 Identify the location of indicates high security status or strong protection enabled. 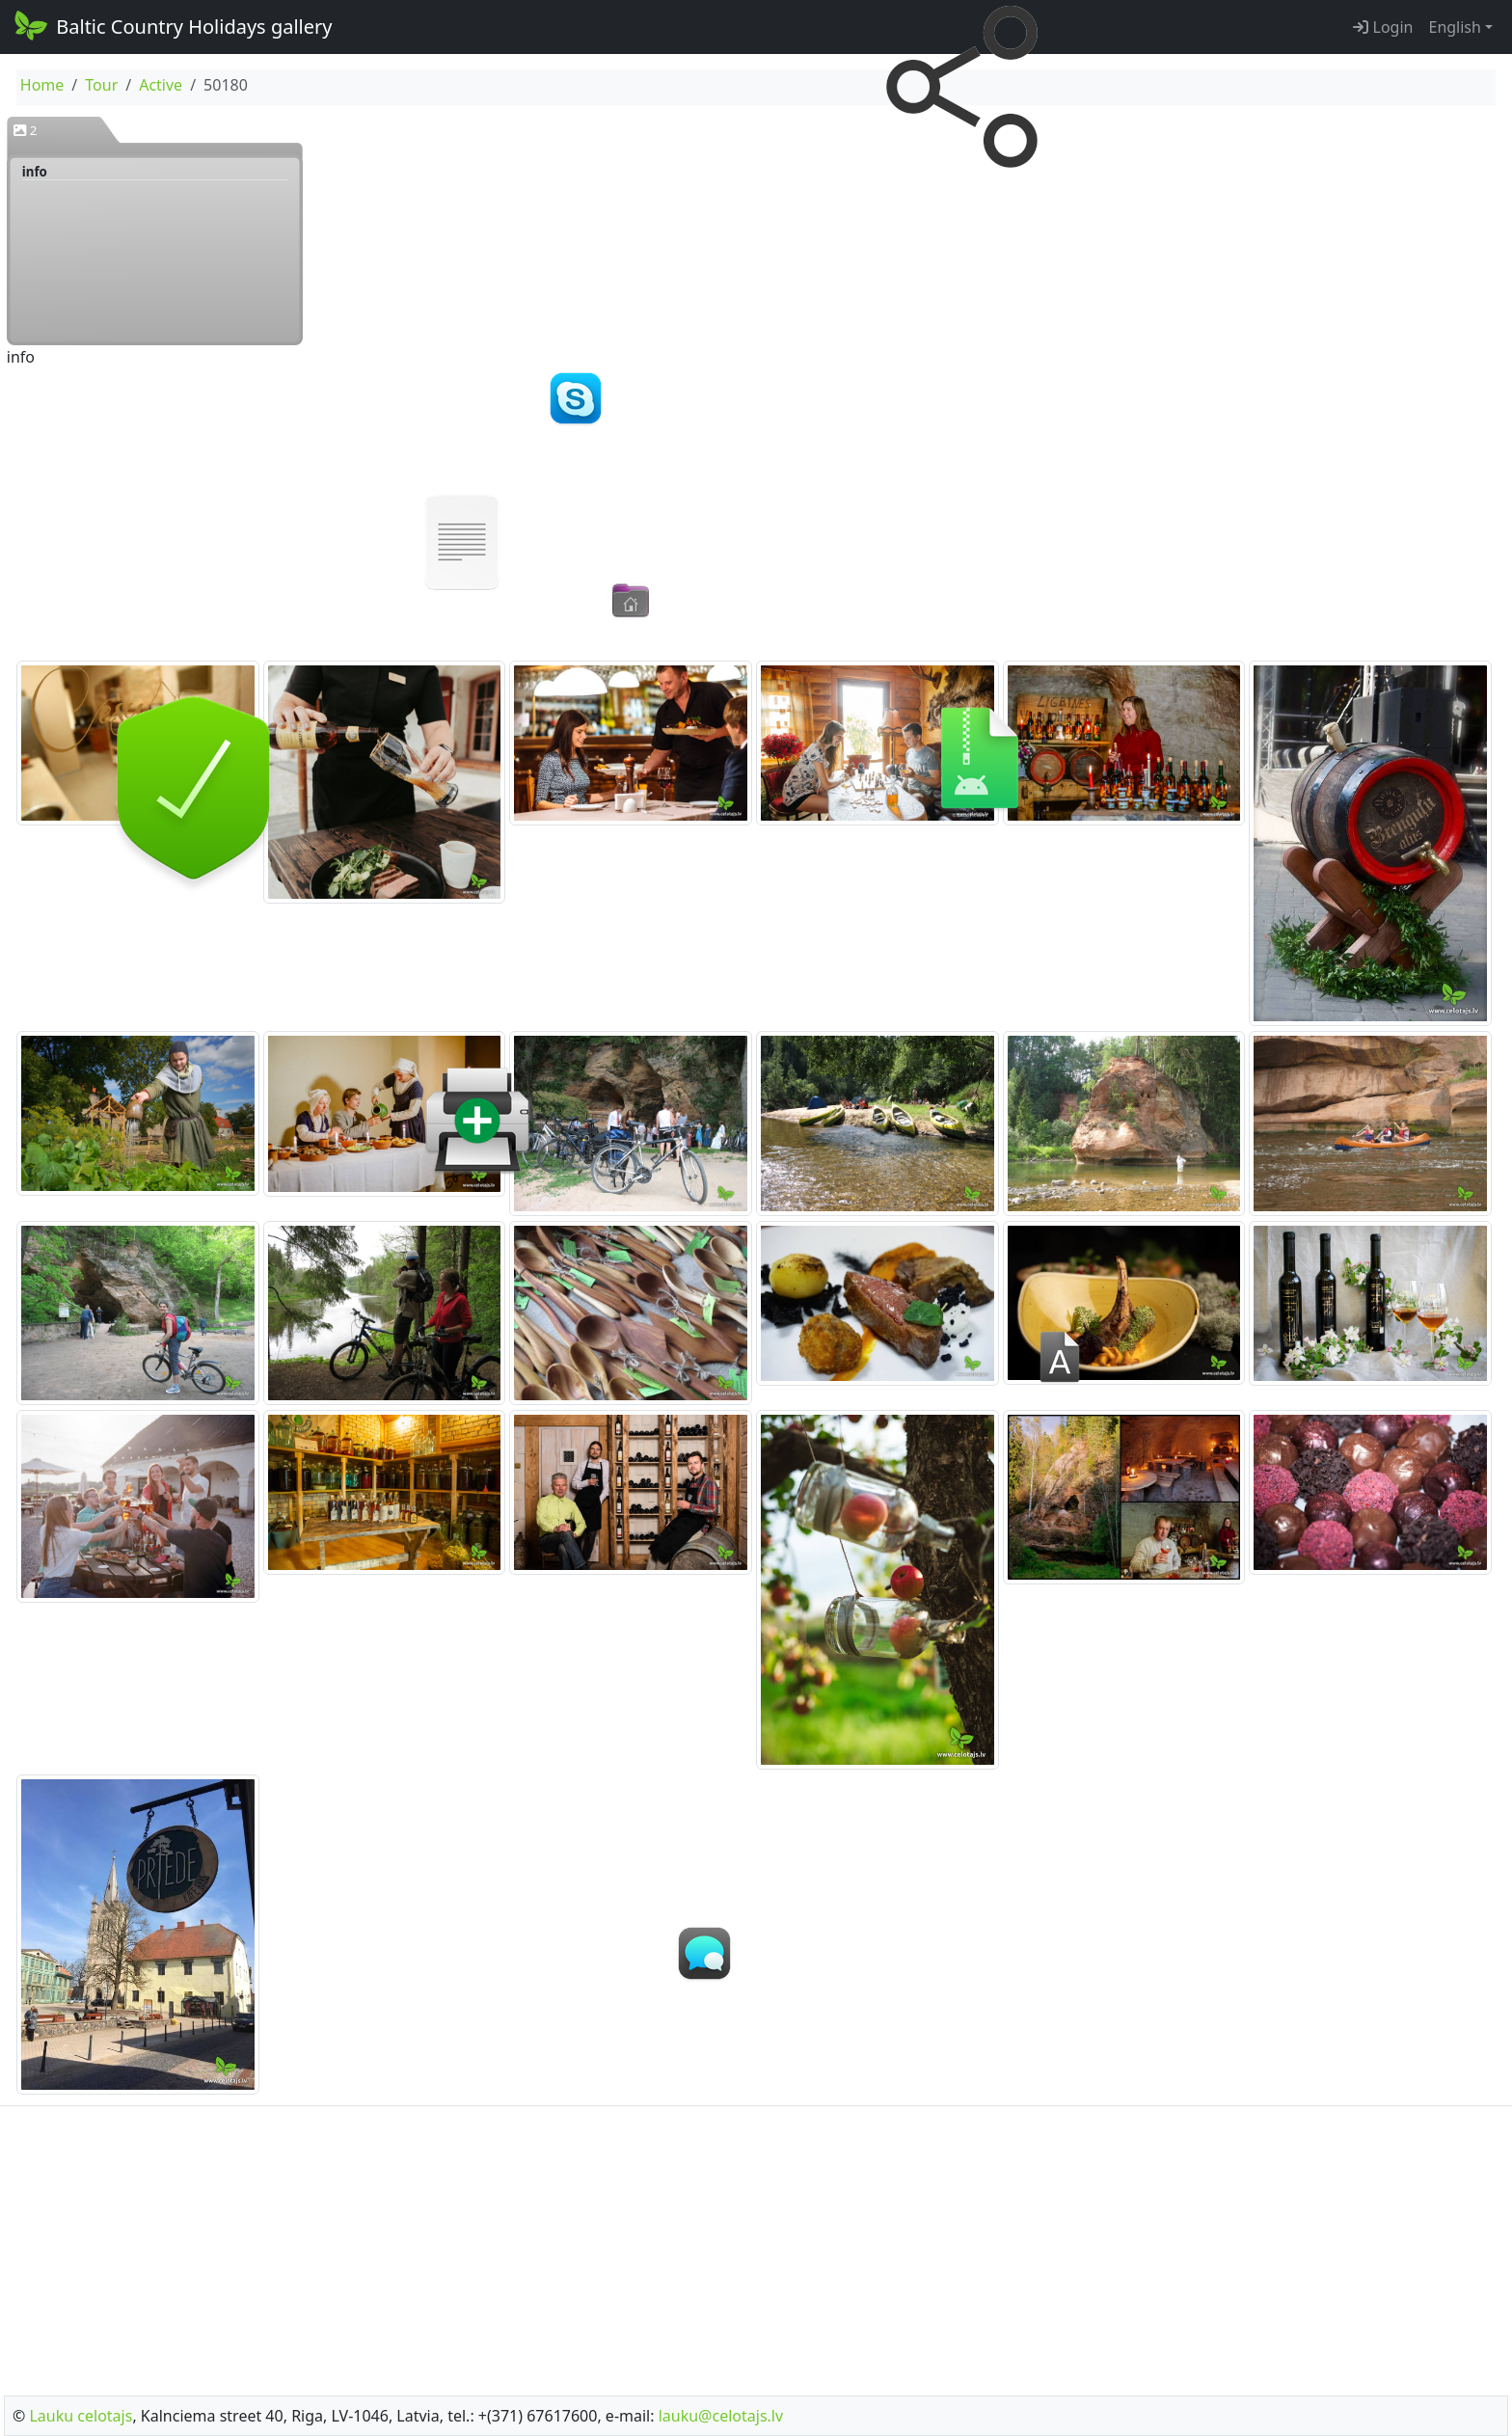
(193, 794).